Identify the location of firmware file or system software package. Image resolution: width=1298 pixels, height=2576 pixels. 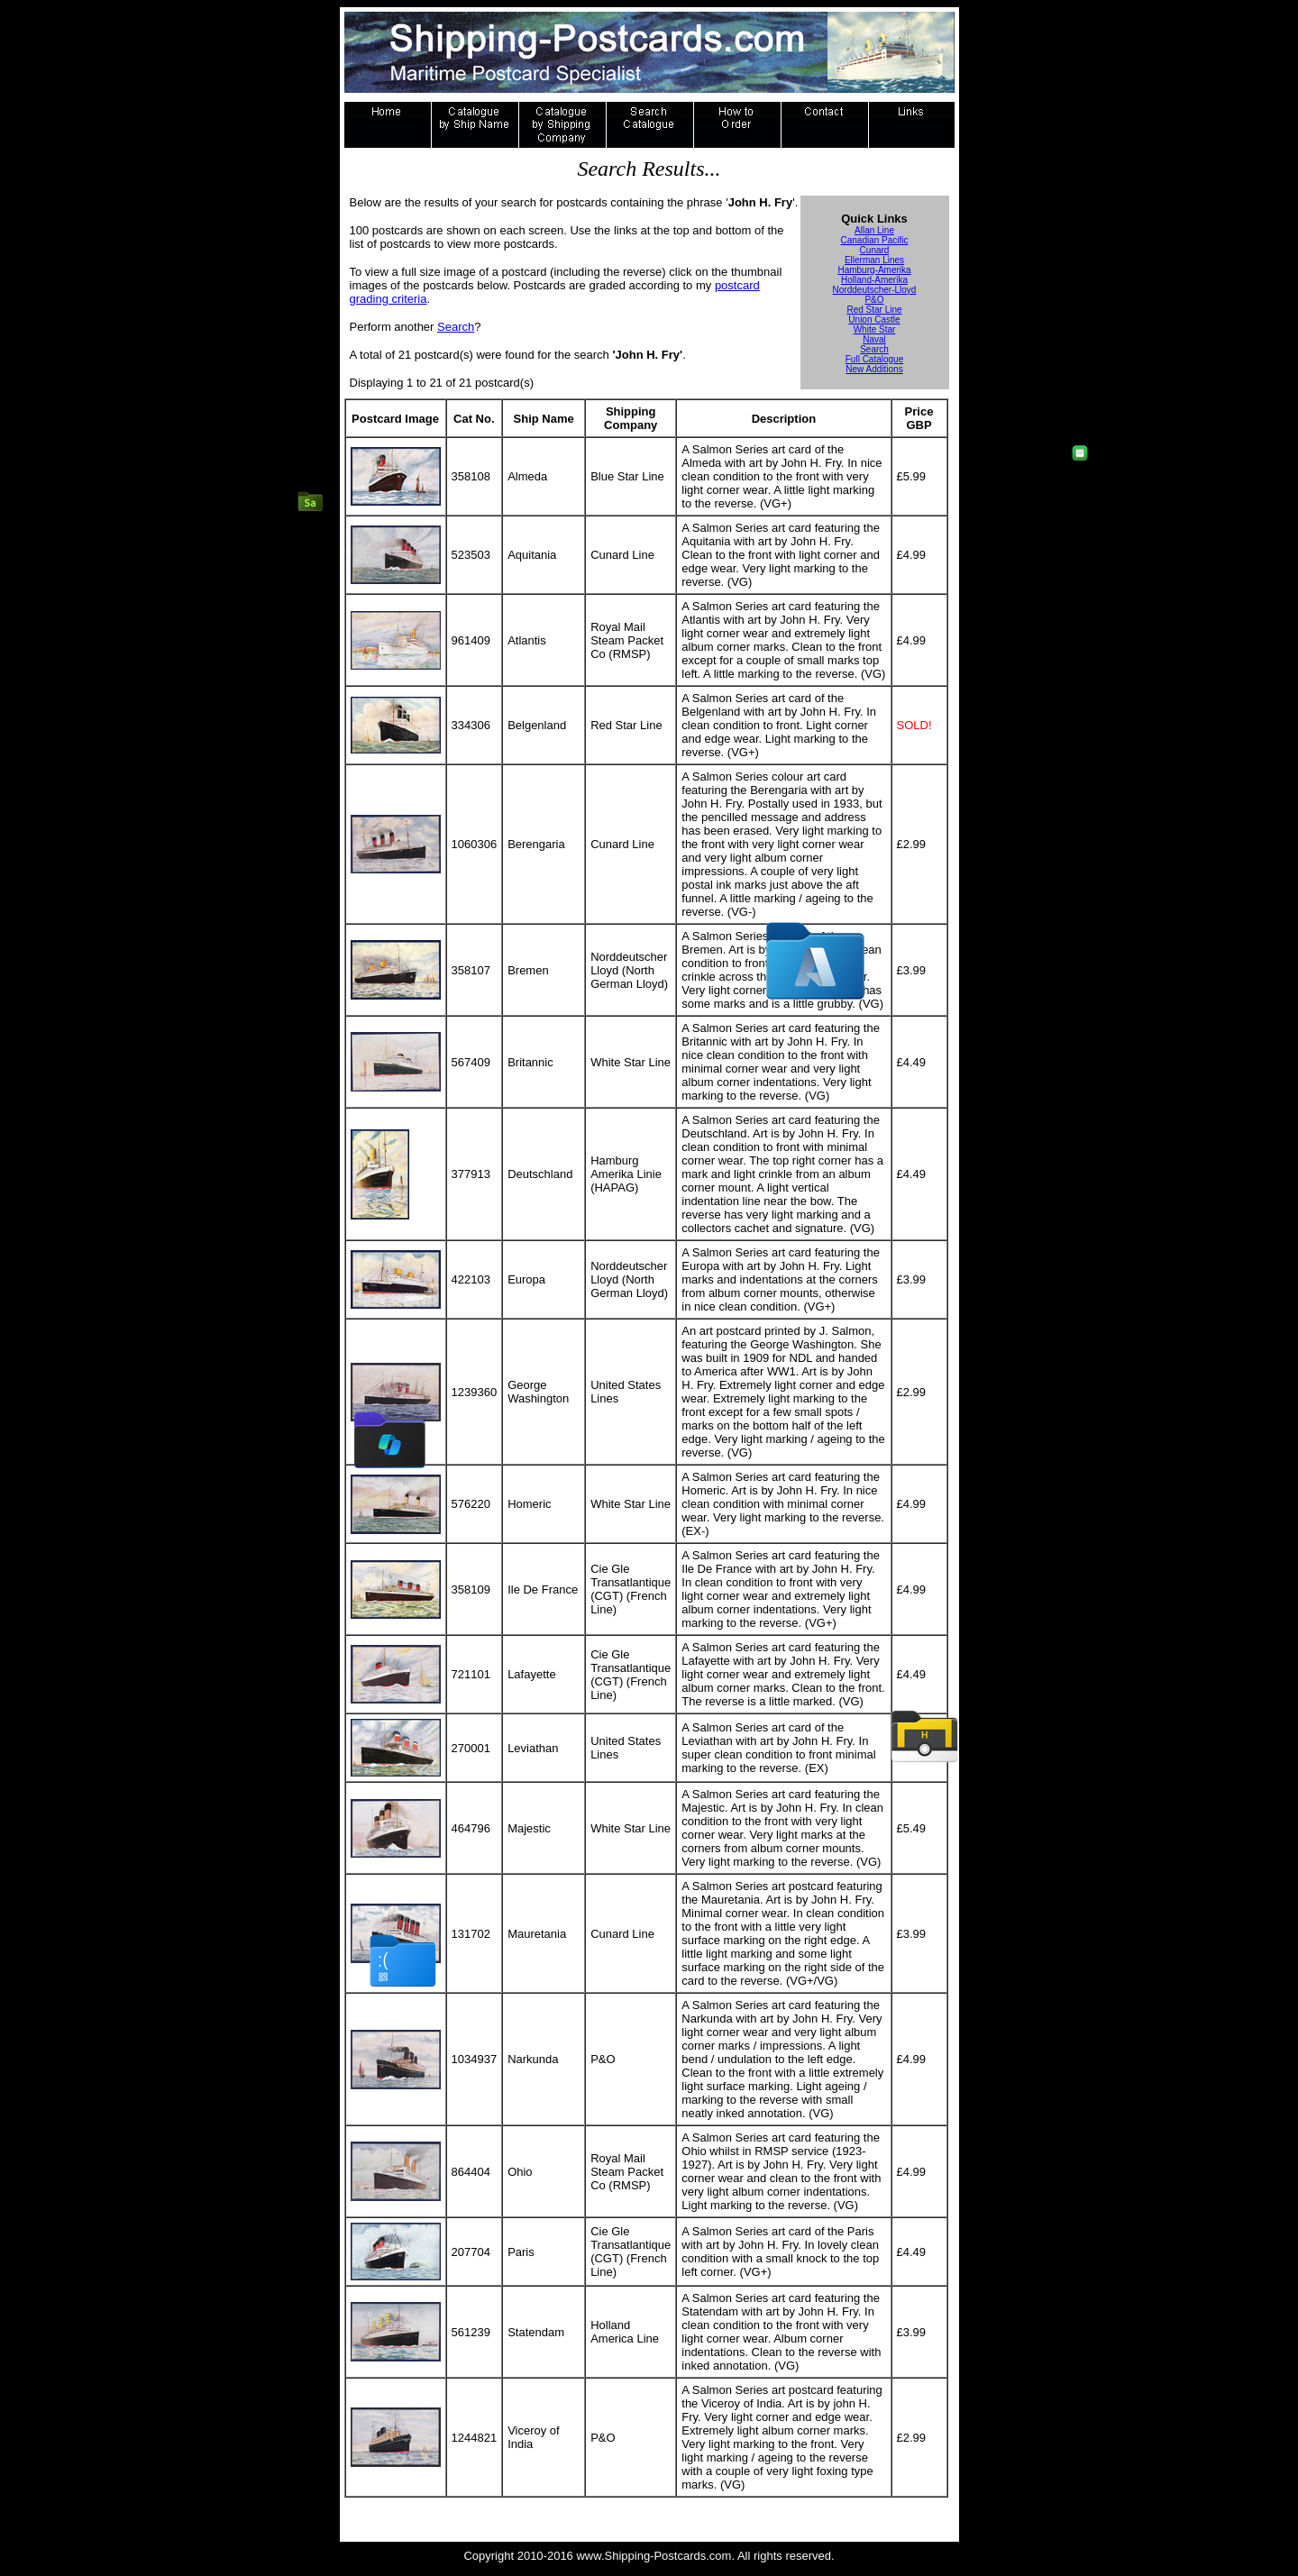
(1080, 453).